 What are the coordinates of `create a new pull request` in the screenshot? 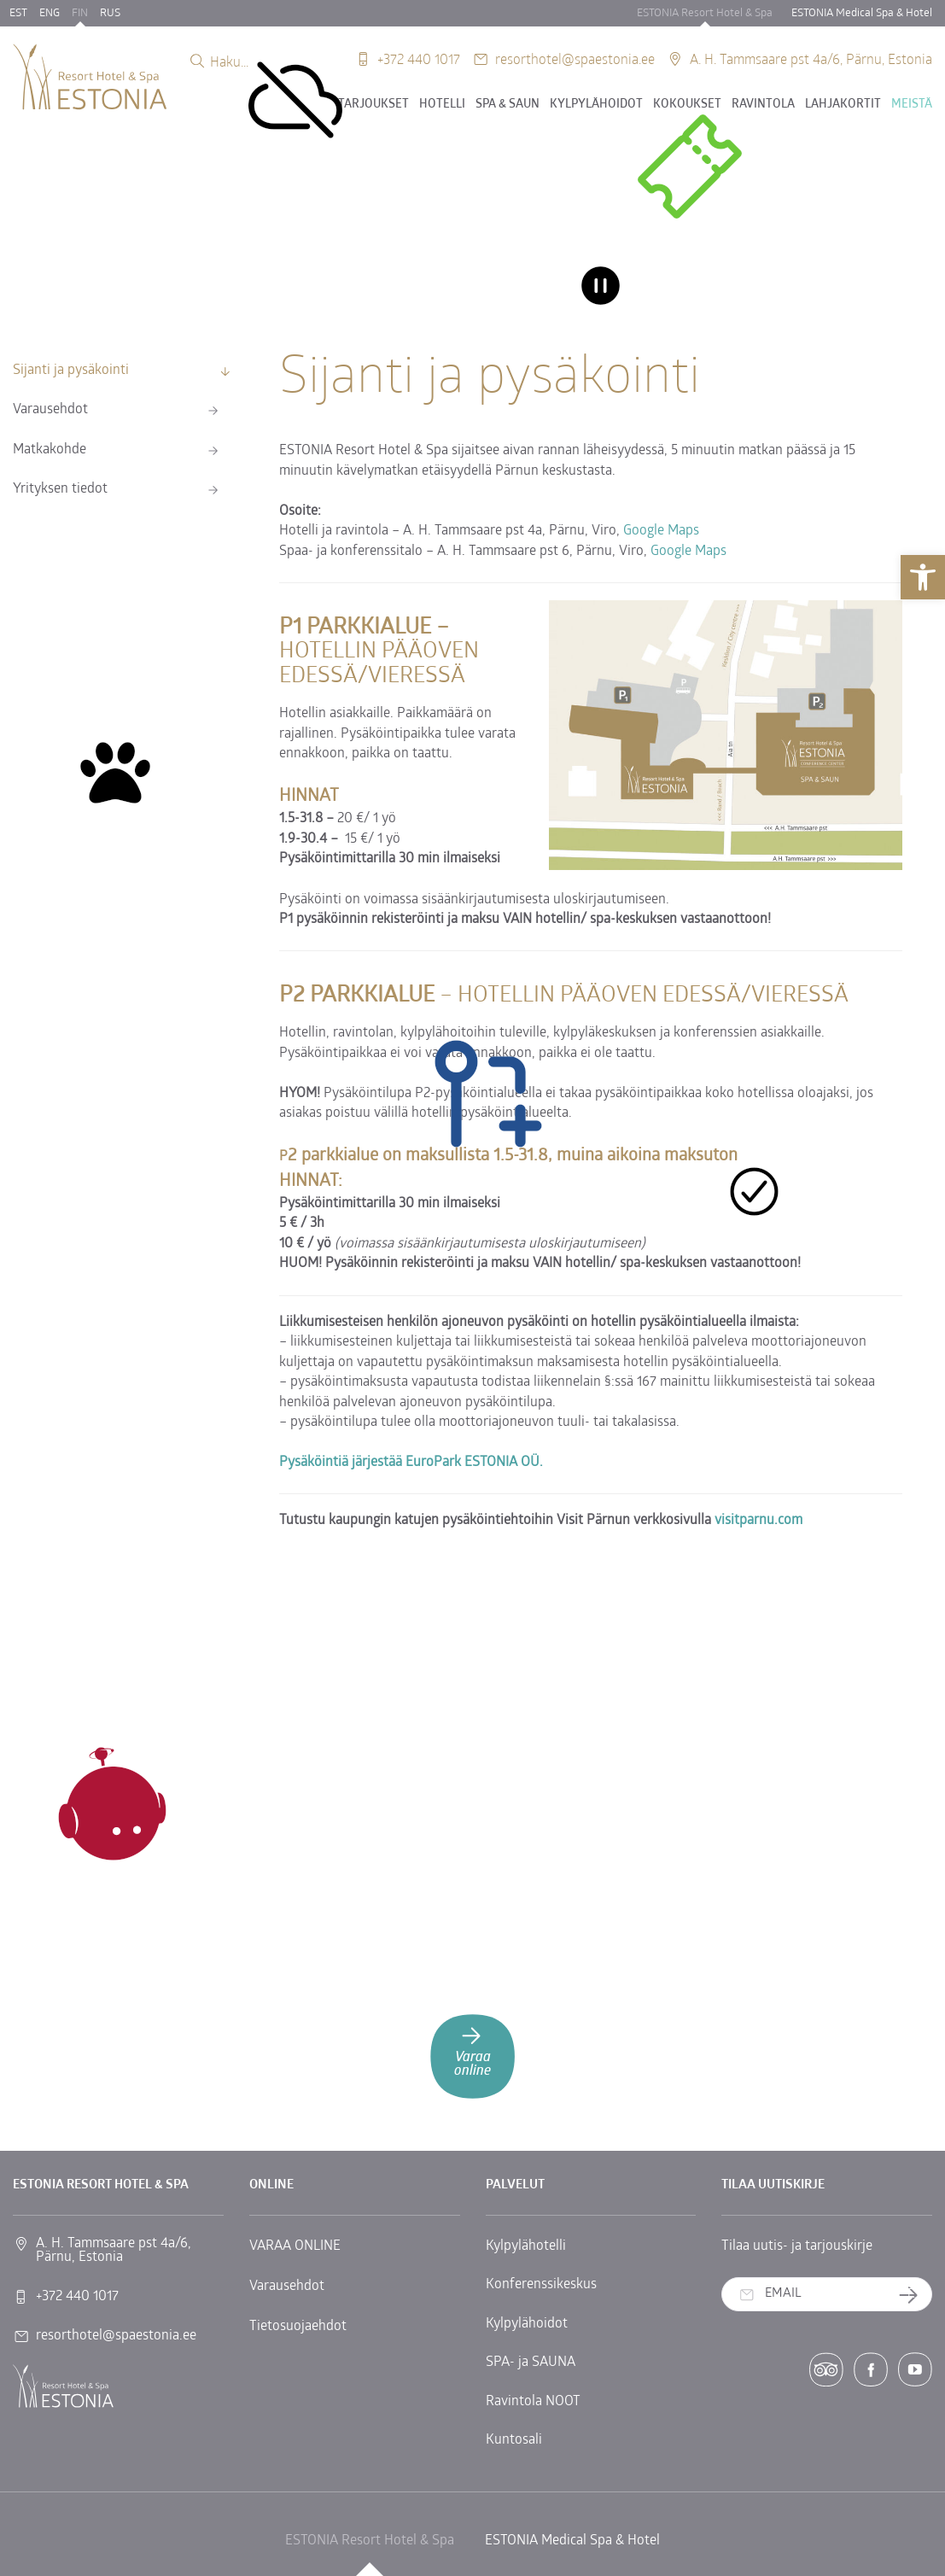 It's located at (488, 1094).